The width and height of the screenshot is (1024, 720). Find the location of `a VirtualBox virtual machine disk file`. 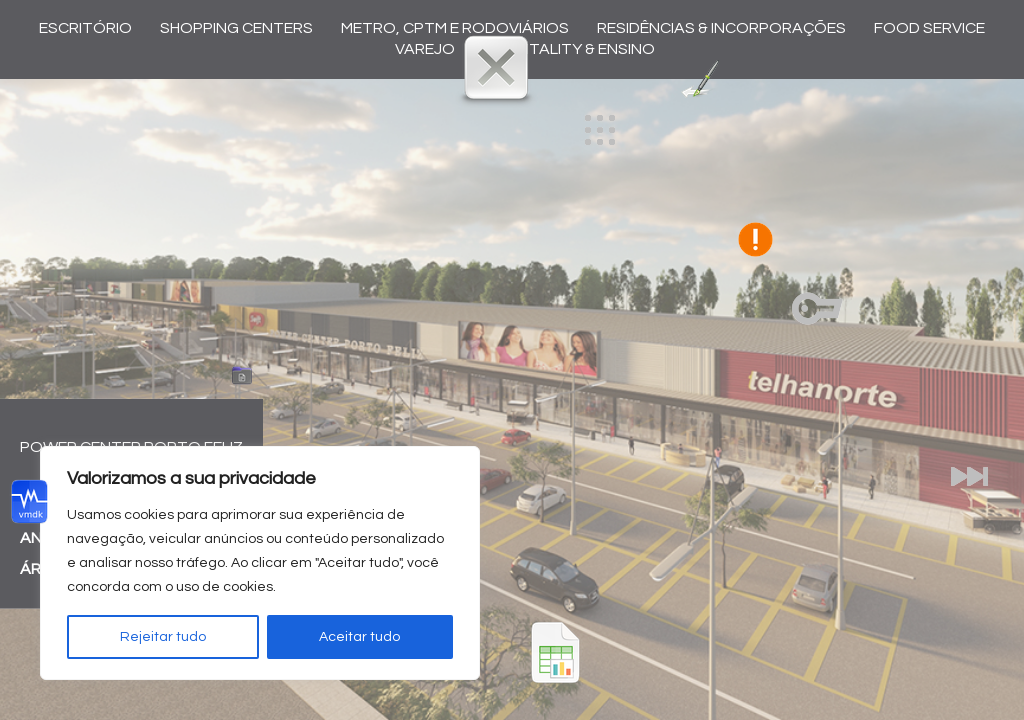

a VirtualBox virtual machine disk file is located at coordinates (29, 501).